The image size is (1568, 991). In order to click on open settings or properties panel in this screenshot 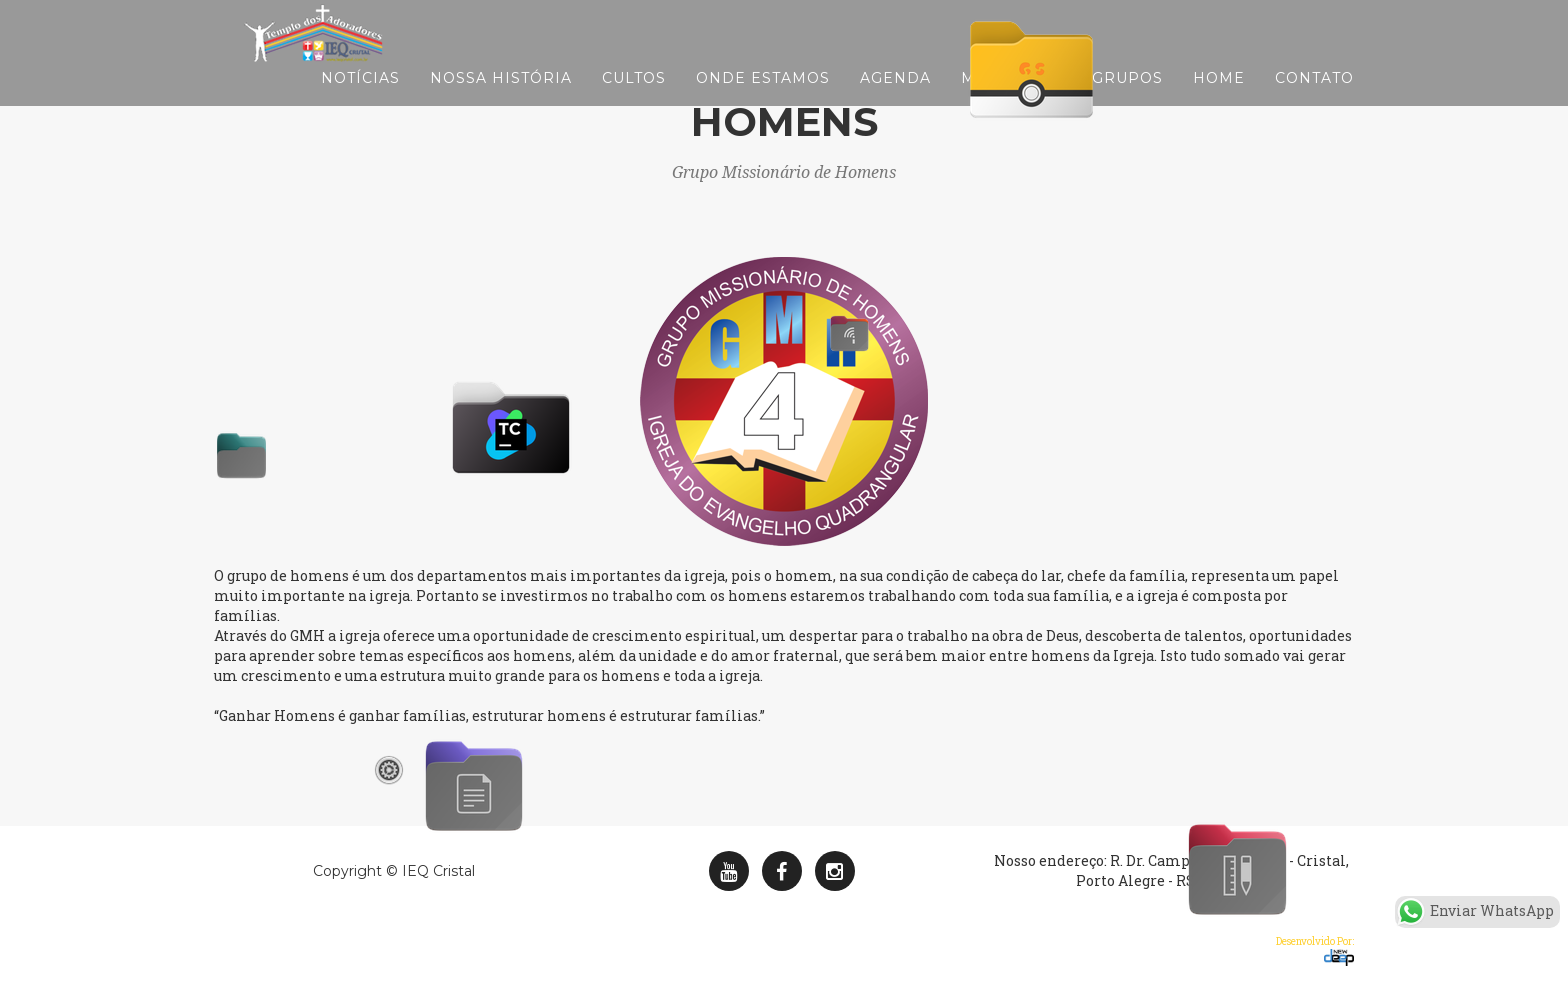, I will do `click(389, 770)`.